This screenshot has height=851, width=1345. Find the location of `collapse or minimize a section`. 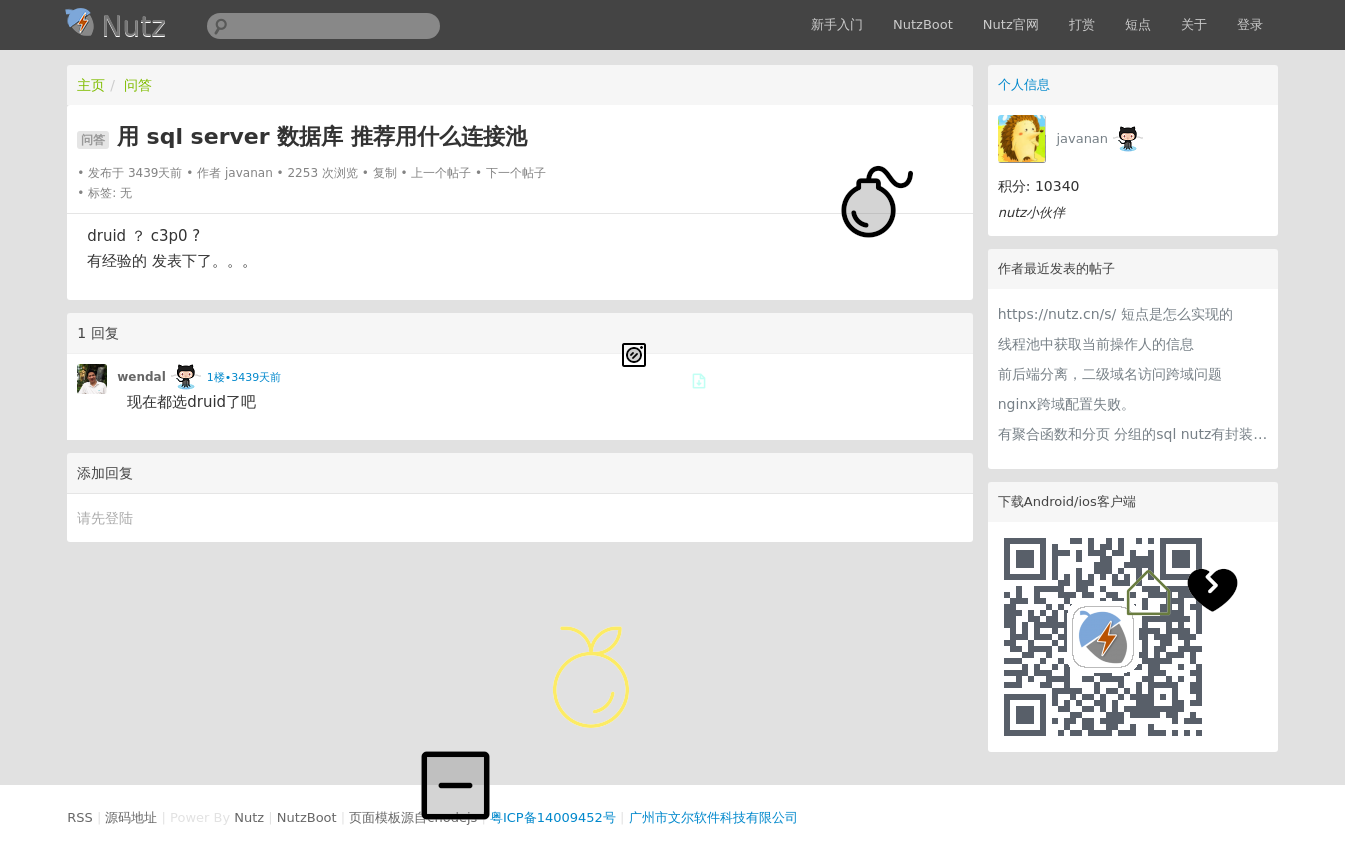

collapse or minimize a section is located at coordinates (455, 785).